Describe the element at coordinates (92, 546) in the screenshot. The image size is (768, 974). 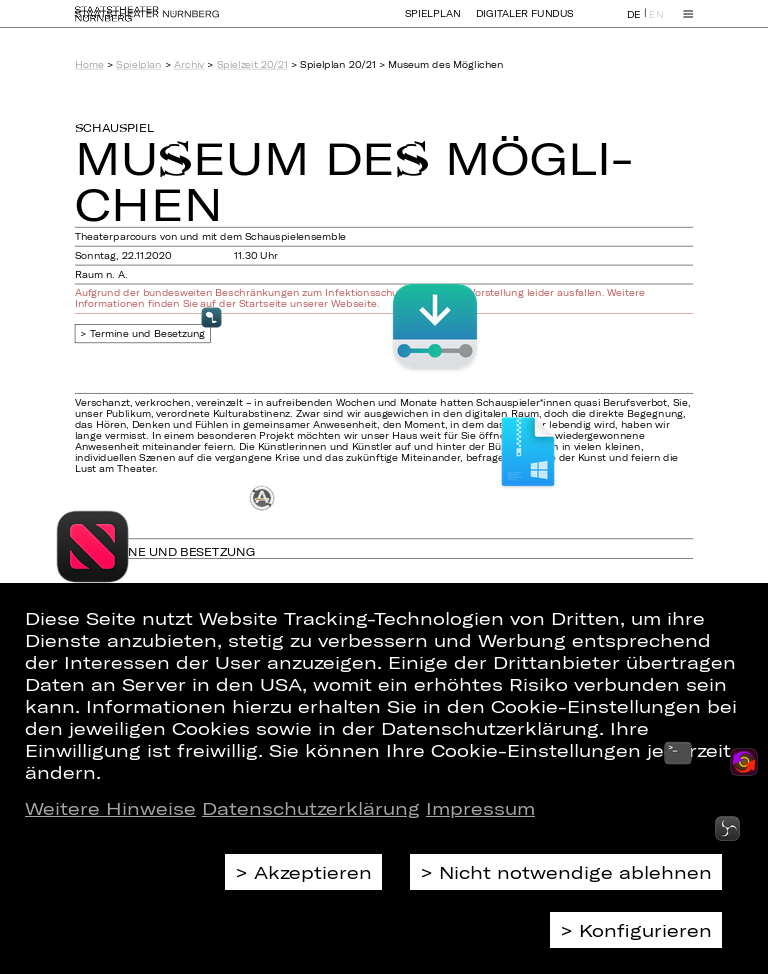
I see `open the Apple News app` at that location.